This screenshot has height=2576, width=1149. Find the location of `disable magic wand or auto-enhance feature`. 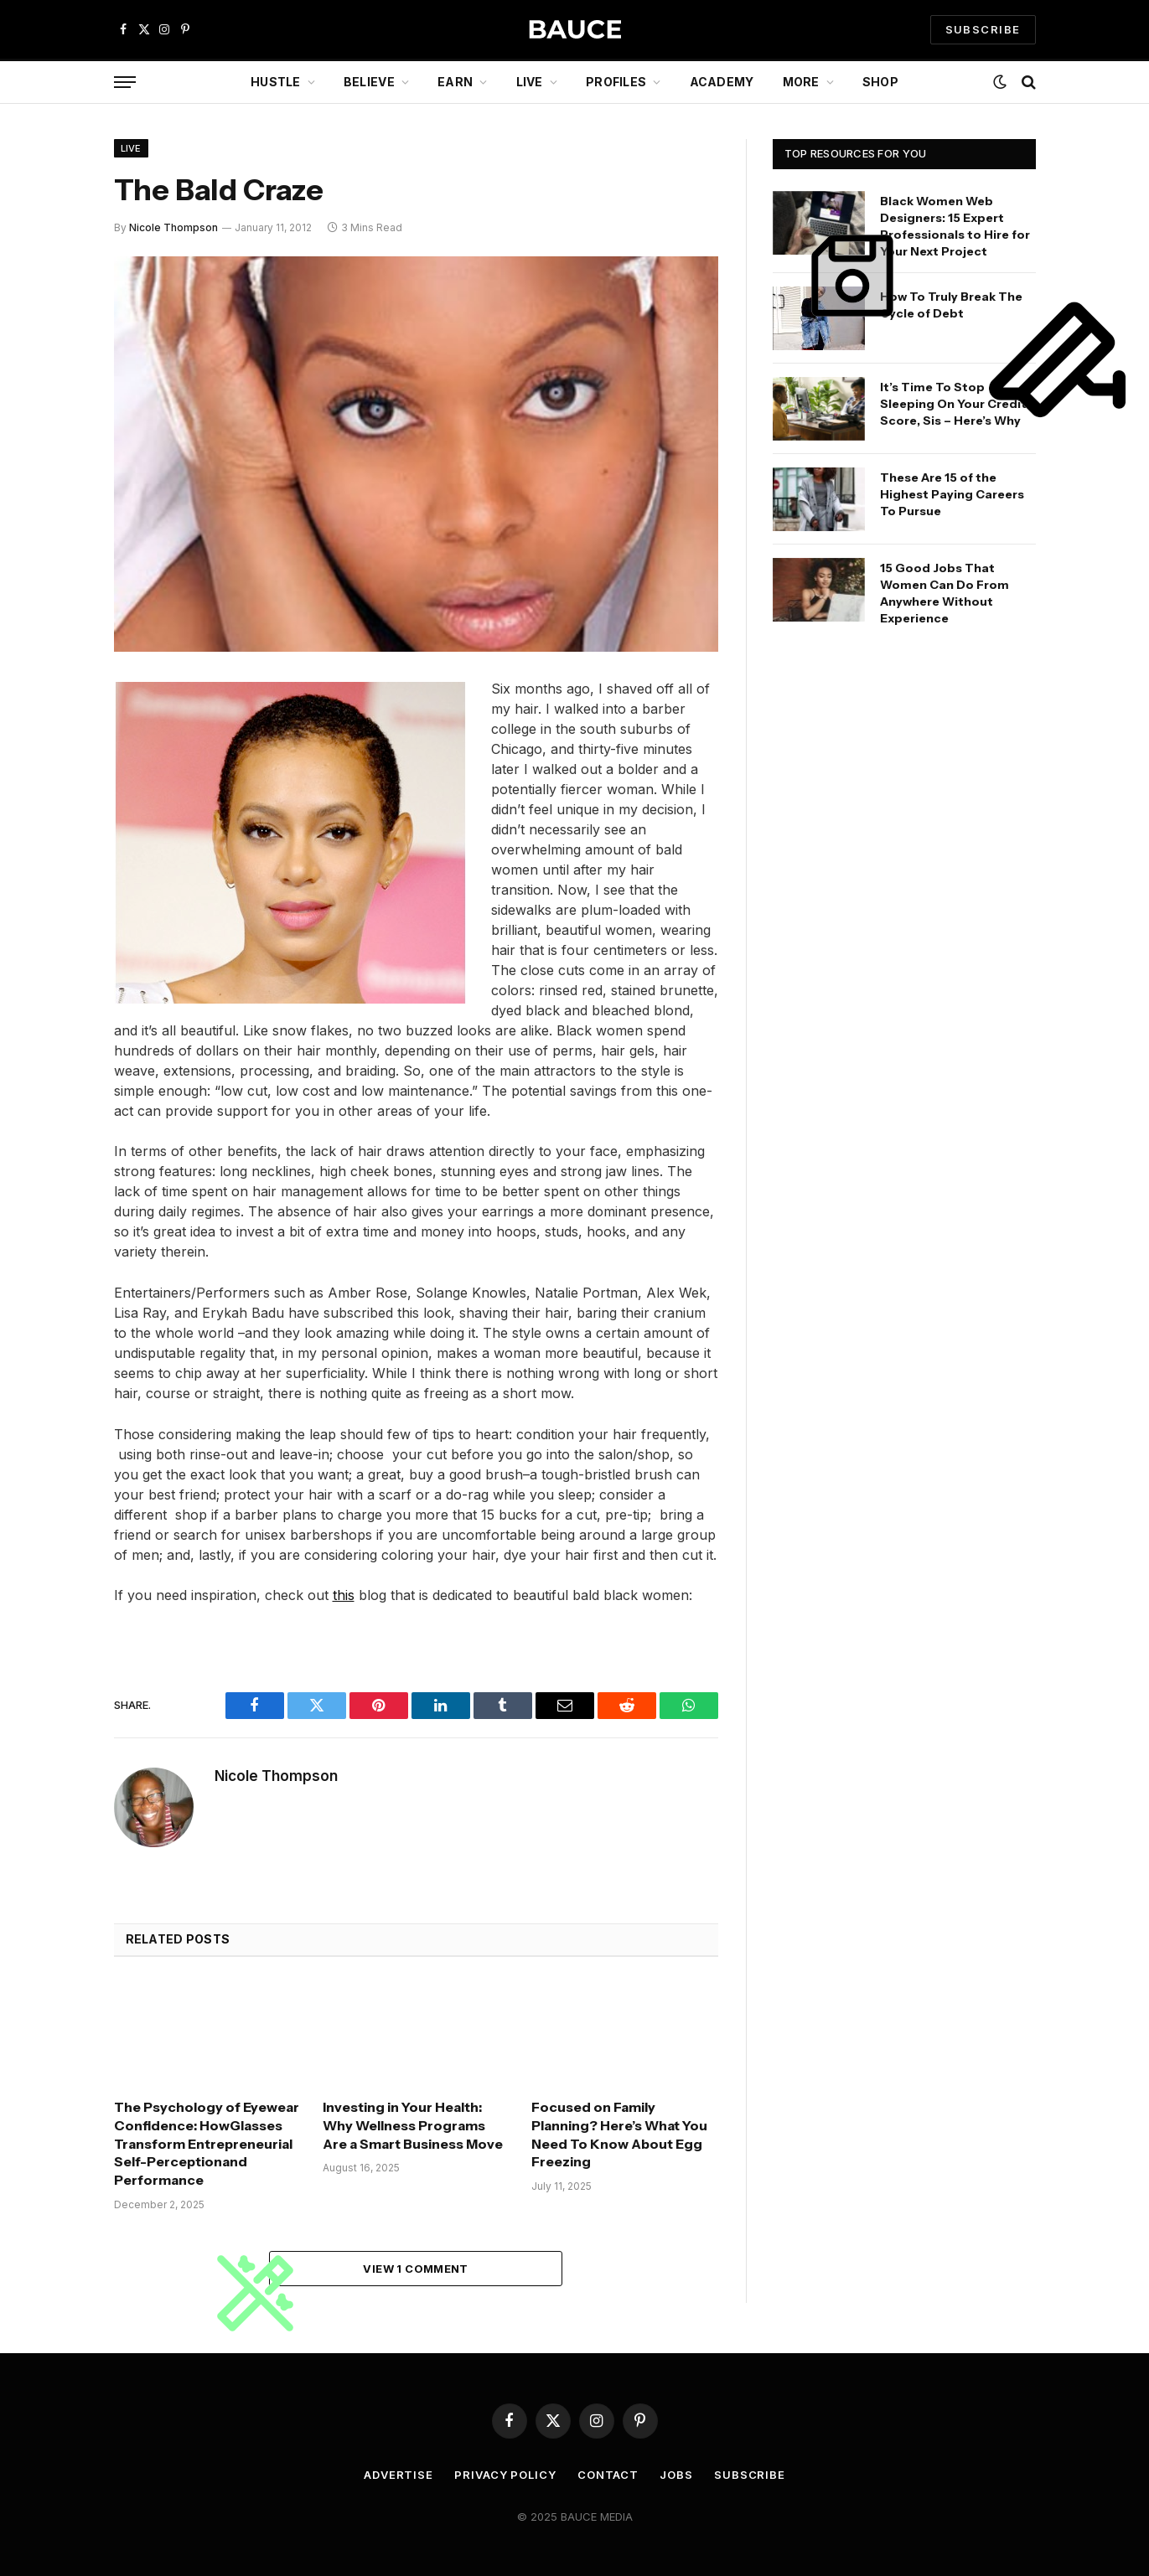

disable magic wand or auto-enhance feature is located at coordinates (255, 2293).